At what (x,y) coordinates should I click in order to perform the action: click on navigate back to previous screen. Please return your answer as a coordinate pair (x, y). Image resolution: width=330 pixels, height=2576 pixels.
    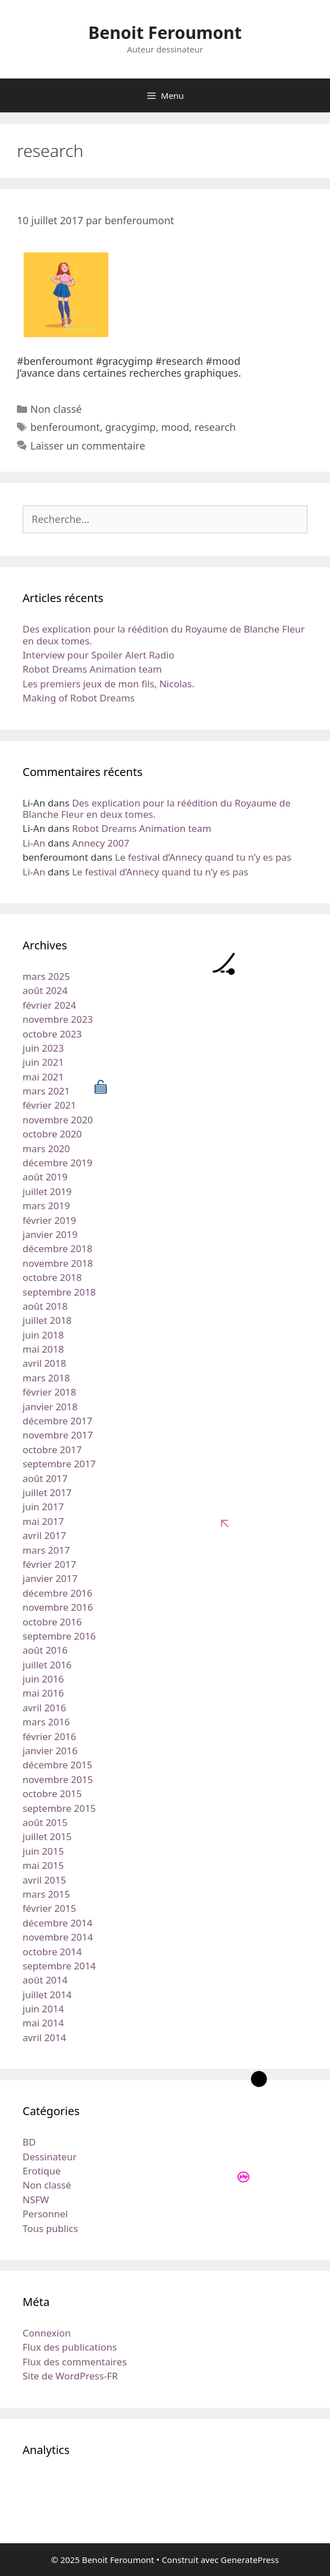
    Looking at the image, I should click on (225, 1523).